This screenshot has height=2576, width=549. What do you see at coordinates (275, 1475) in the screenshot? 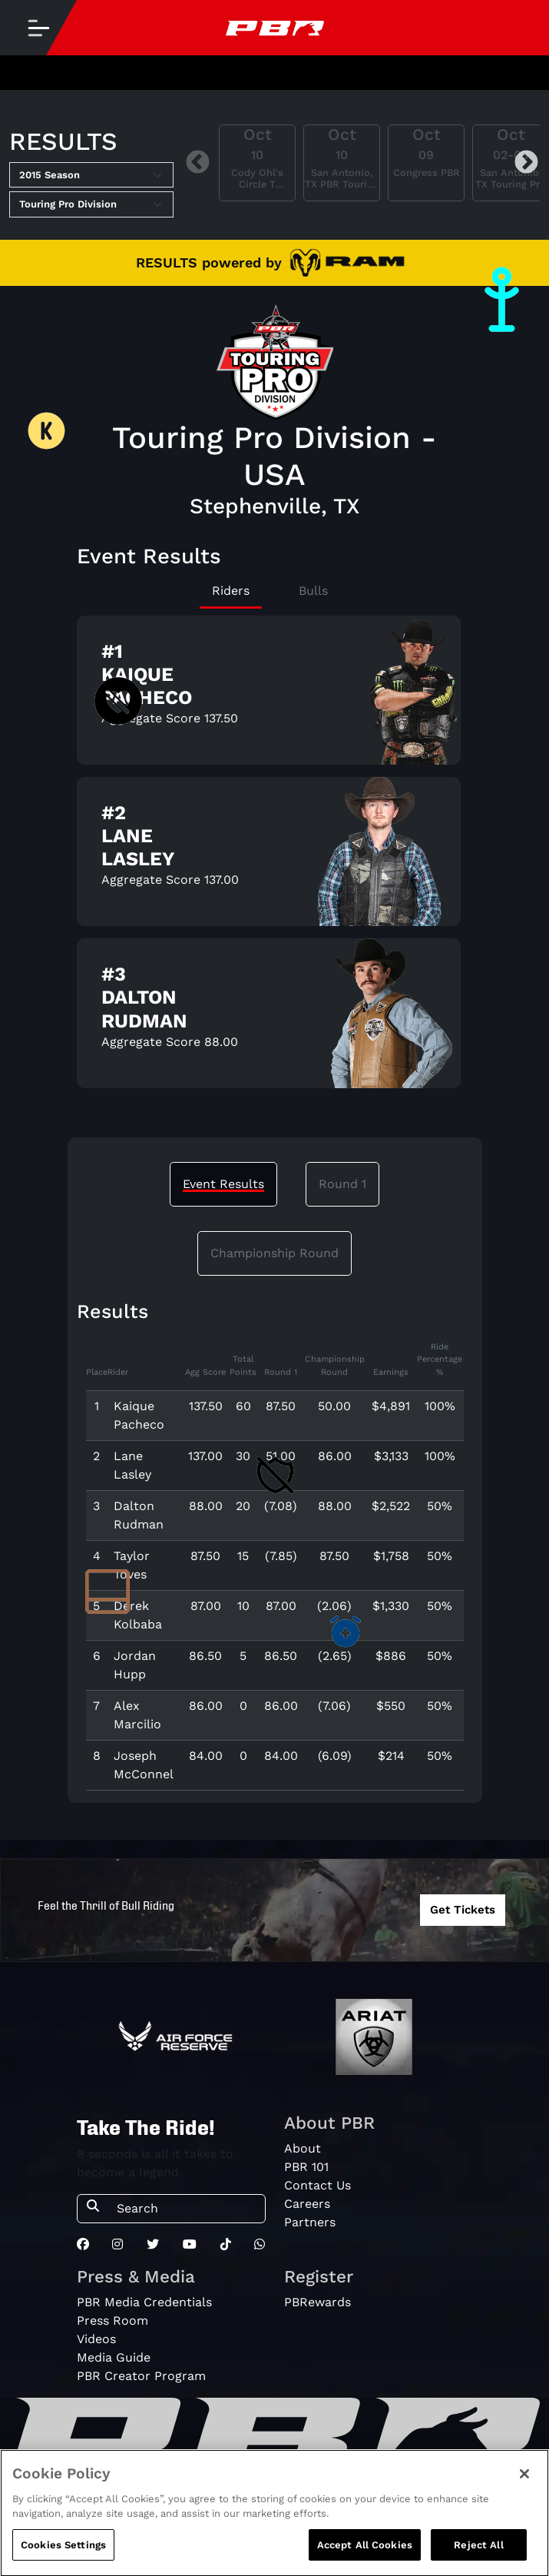
I see `disable security protection` at bounding box center [275, 1475].